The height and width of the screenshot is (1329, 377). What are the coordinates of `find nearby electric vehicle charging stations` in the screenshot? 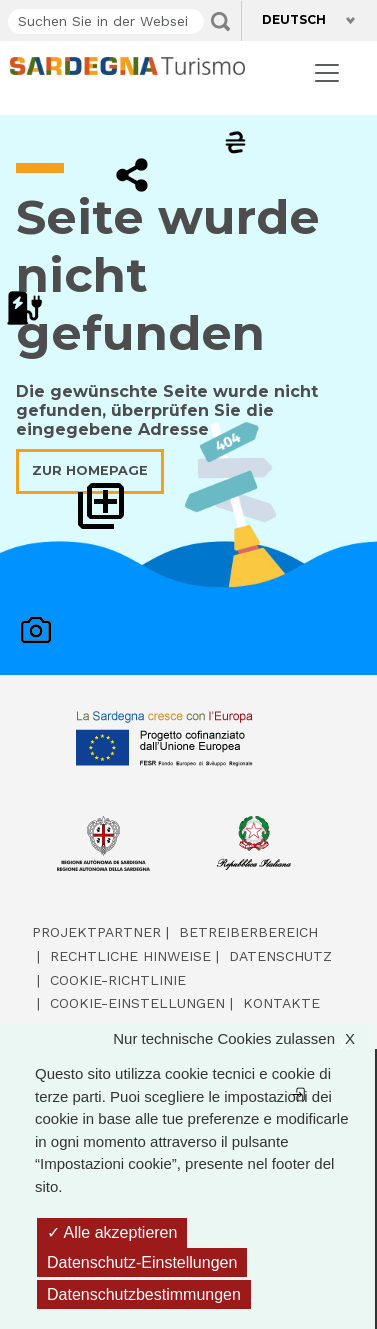 It's located at (23, 308).